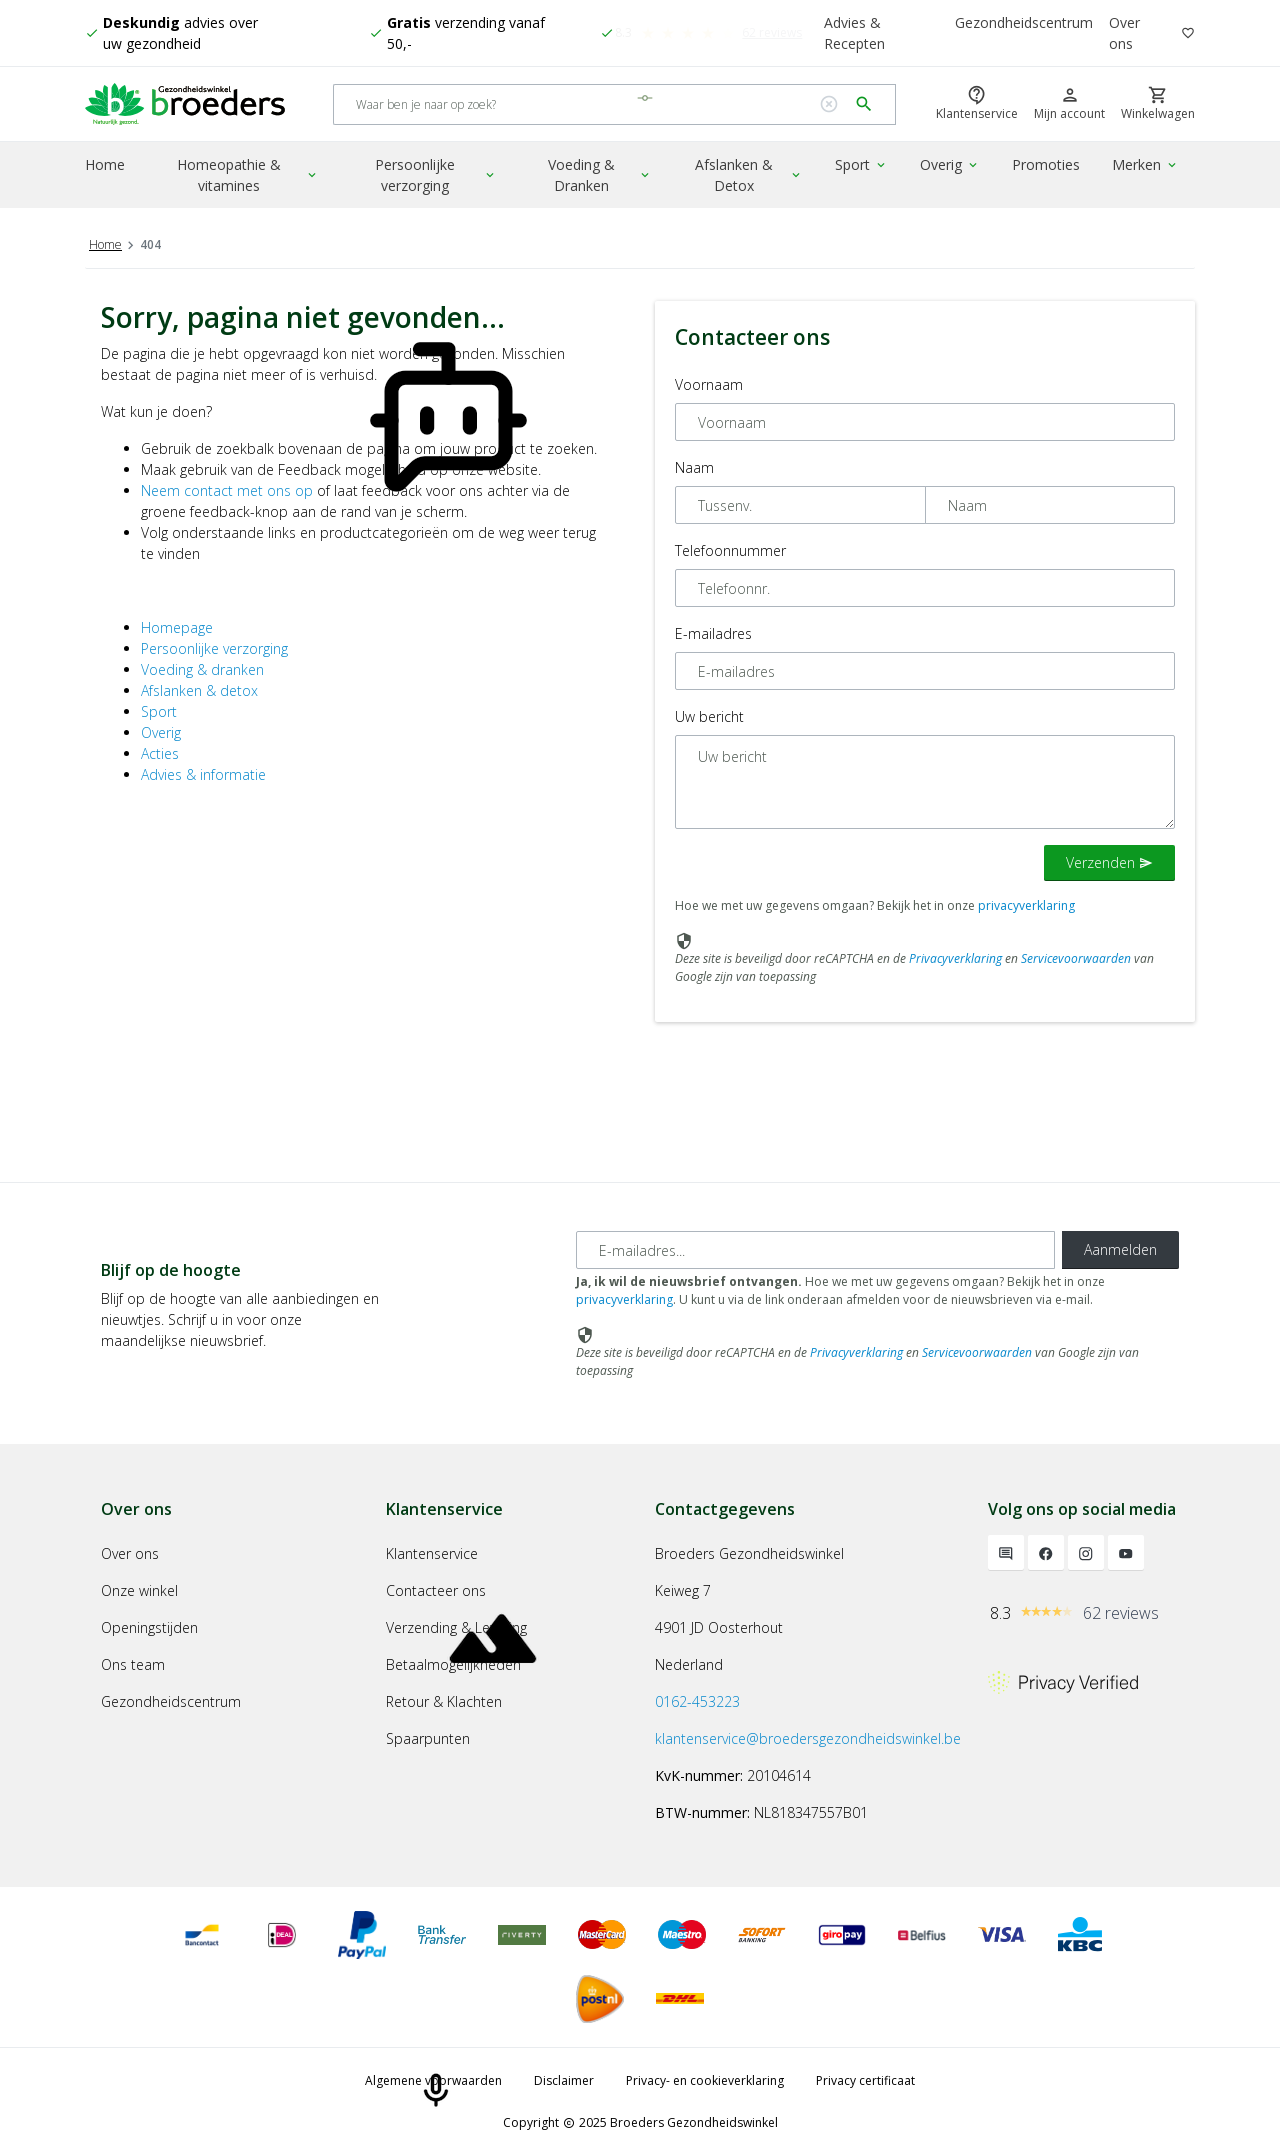 The height and width of the screenshot is (2156, 1280). What do you see at coordinates (493, 1637) in the screenshot?
I see `view terrain or topographic map layer` at bounding box center [493, 1637].